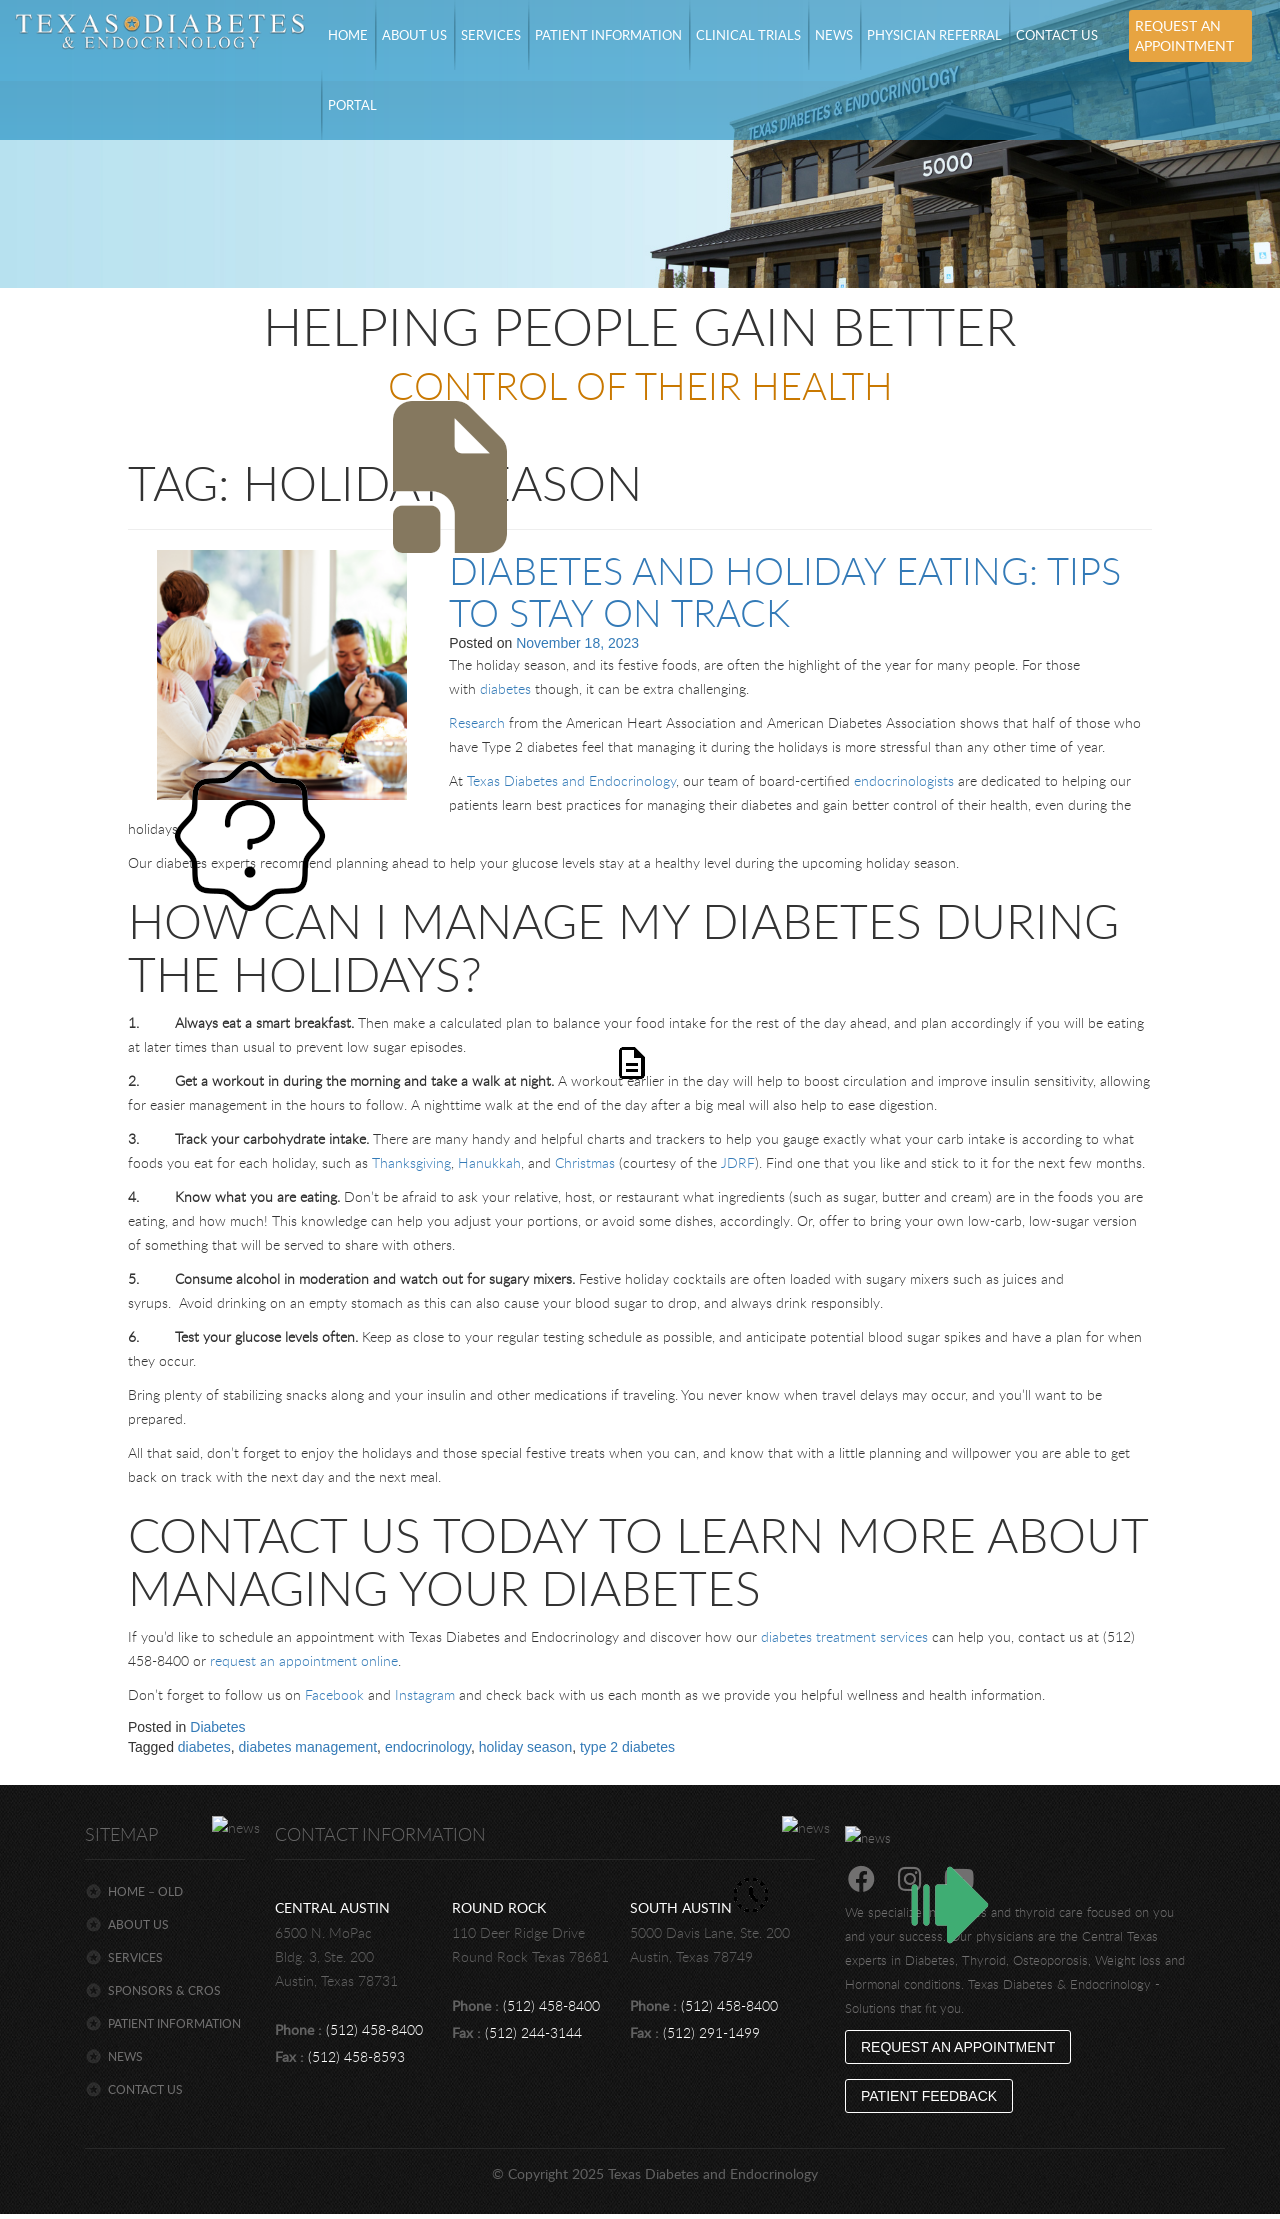 The width and height of the screenshot is (1280, 2219). I want to click on toggle history tracking off, so click(751, 1895).